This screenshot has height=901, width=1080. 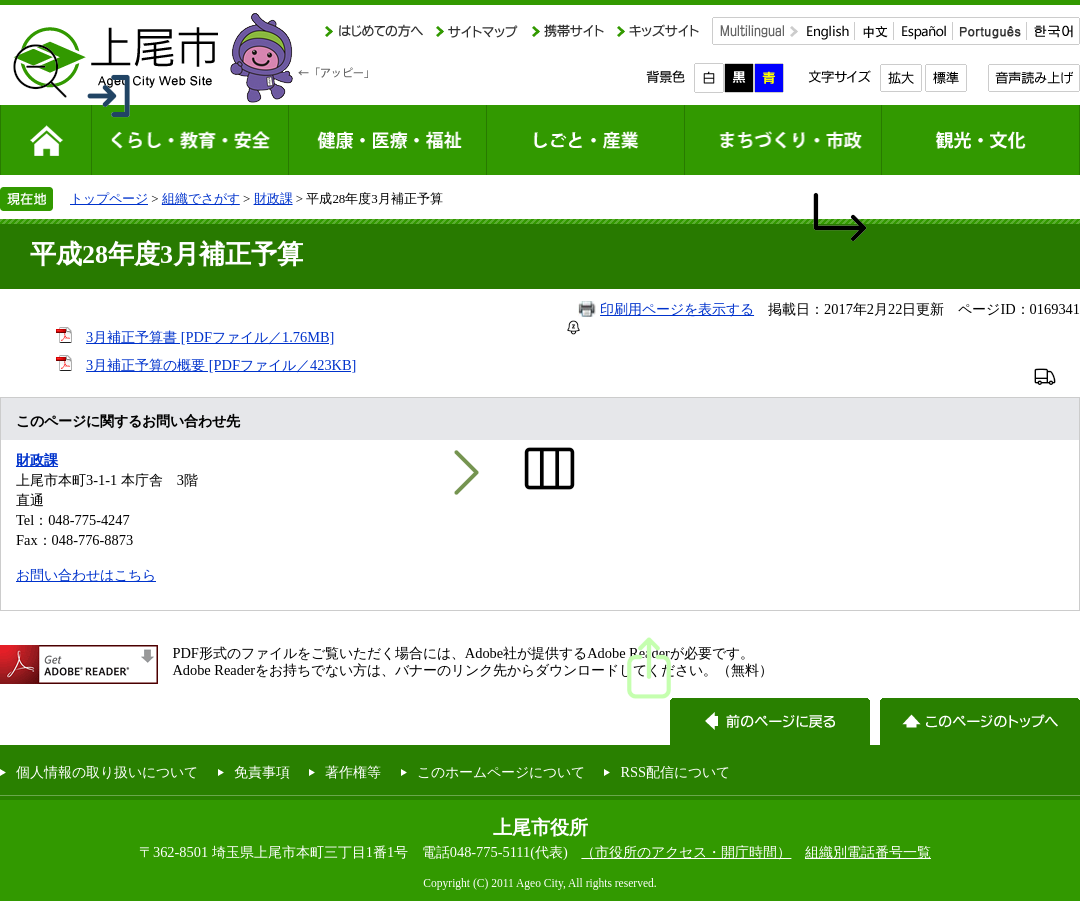 I want to click on zoom out of current view, so click(x=40, y=71).